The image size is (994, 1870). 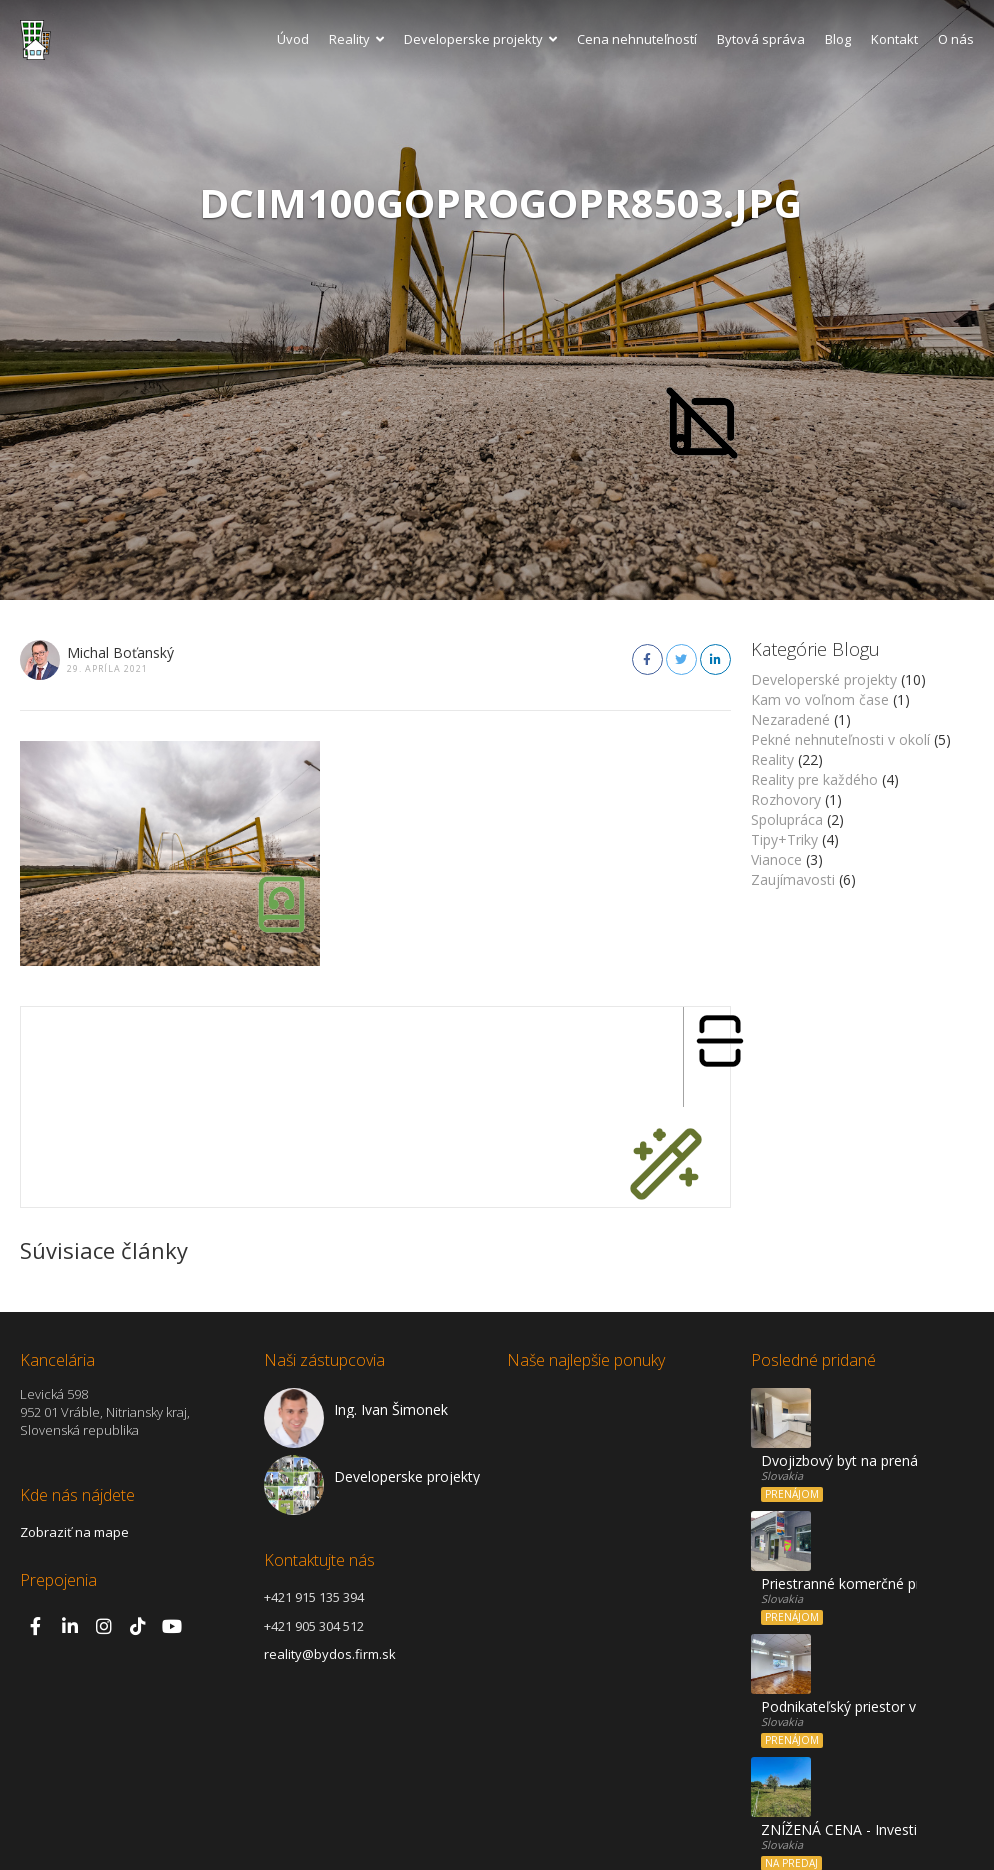 I want to click on disable wallpaper display, so click(x=702, y=423).